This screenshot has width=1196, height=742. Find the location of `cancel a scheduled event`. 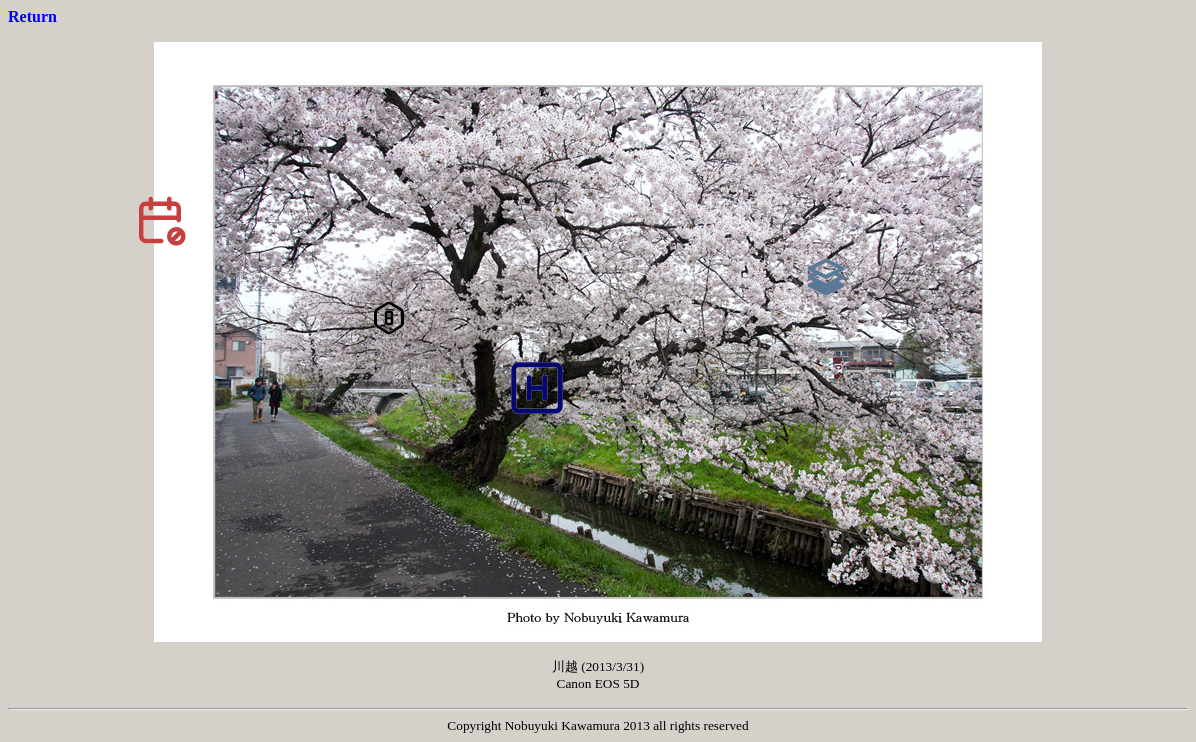

cancel a scheduled event is located at coordinates (160, 220).